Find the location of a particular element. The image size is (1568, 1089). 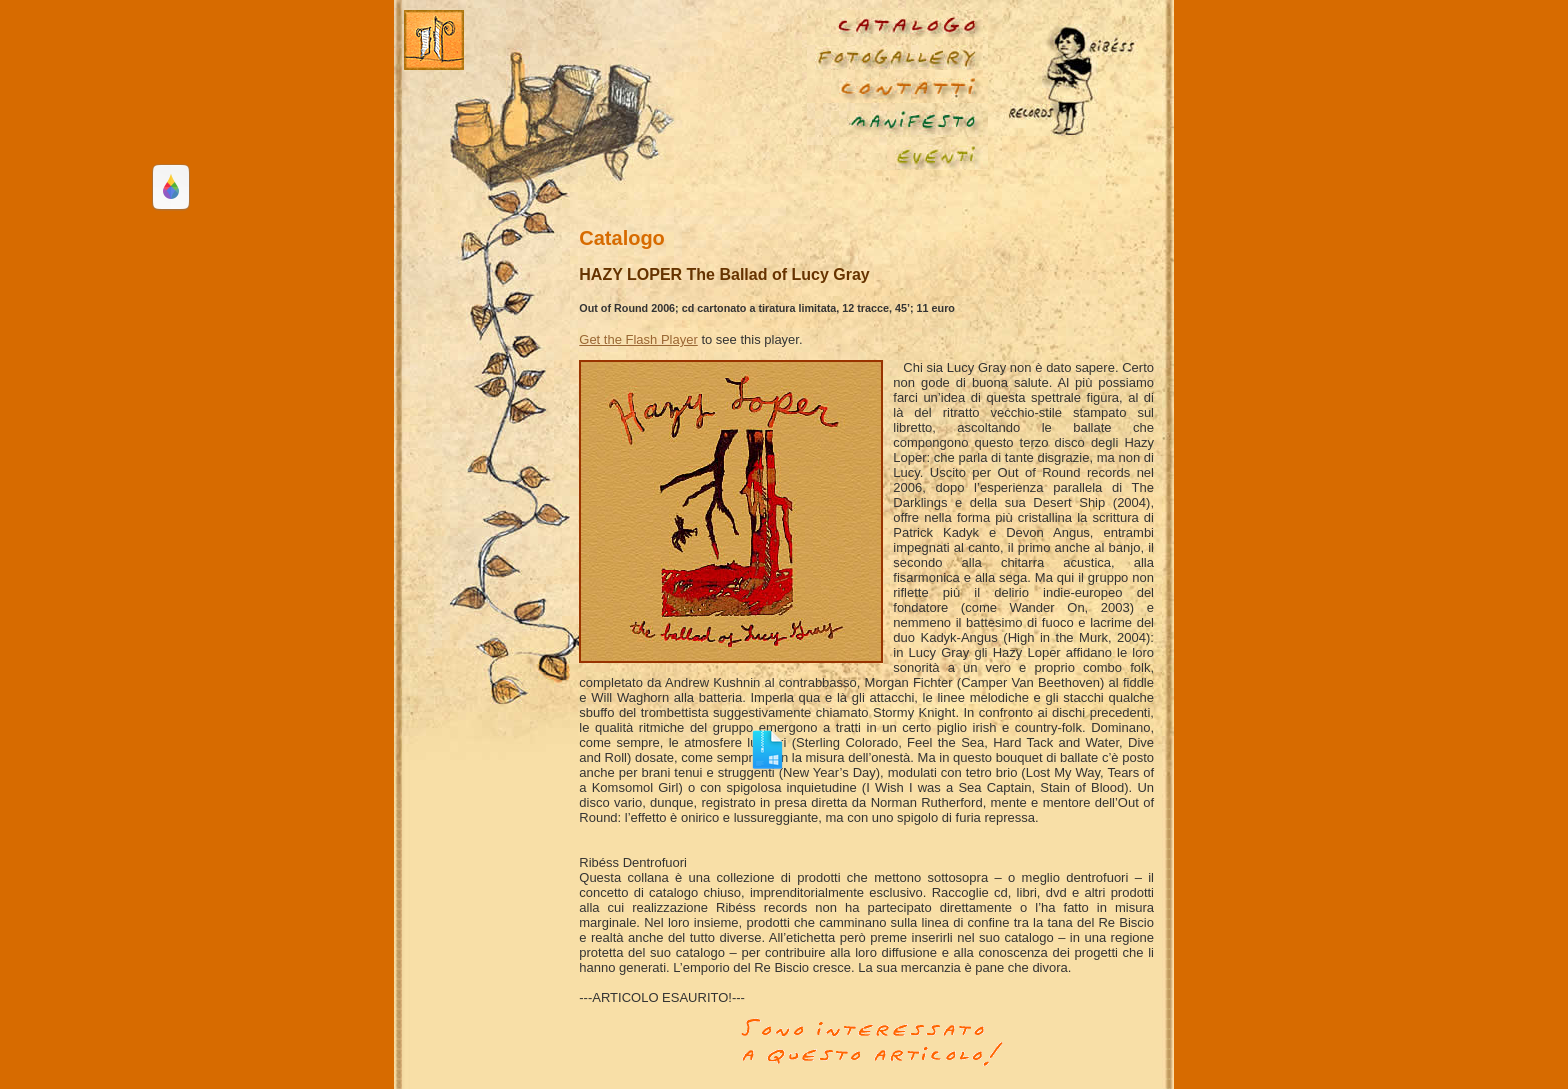

a compressed windows executable file is located at coordinates (767, 750).